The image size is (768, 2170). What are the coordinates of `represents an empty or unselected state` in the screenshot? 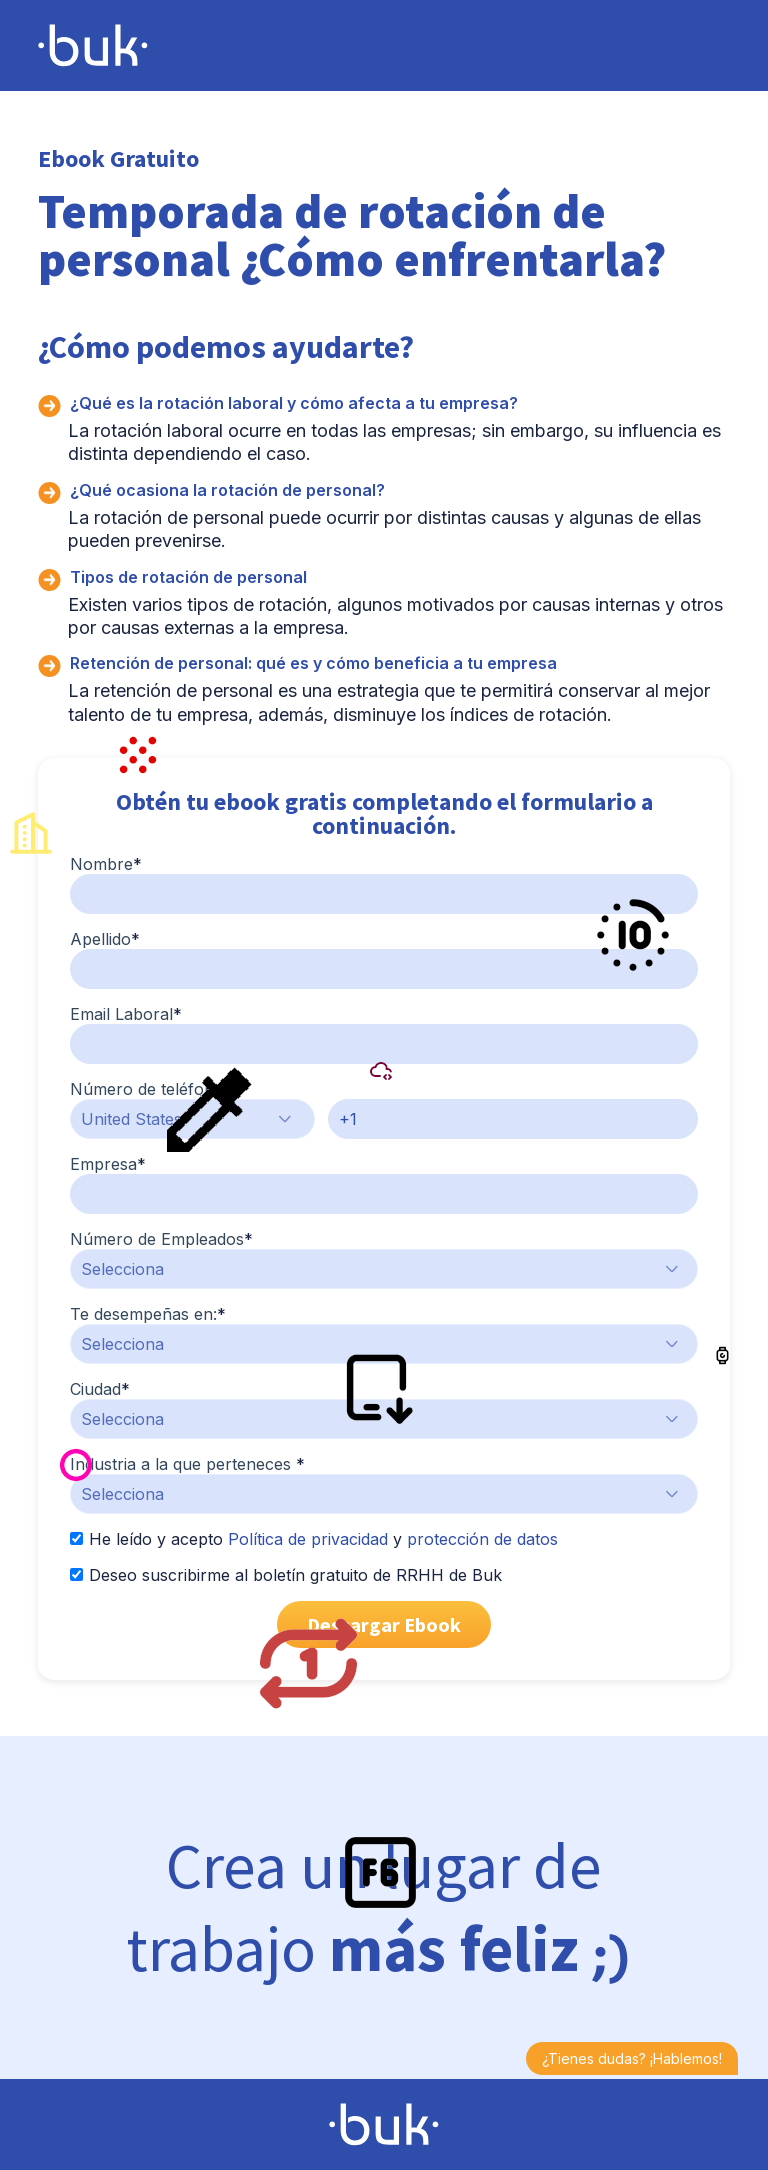 It's located at (76, 1465).